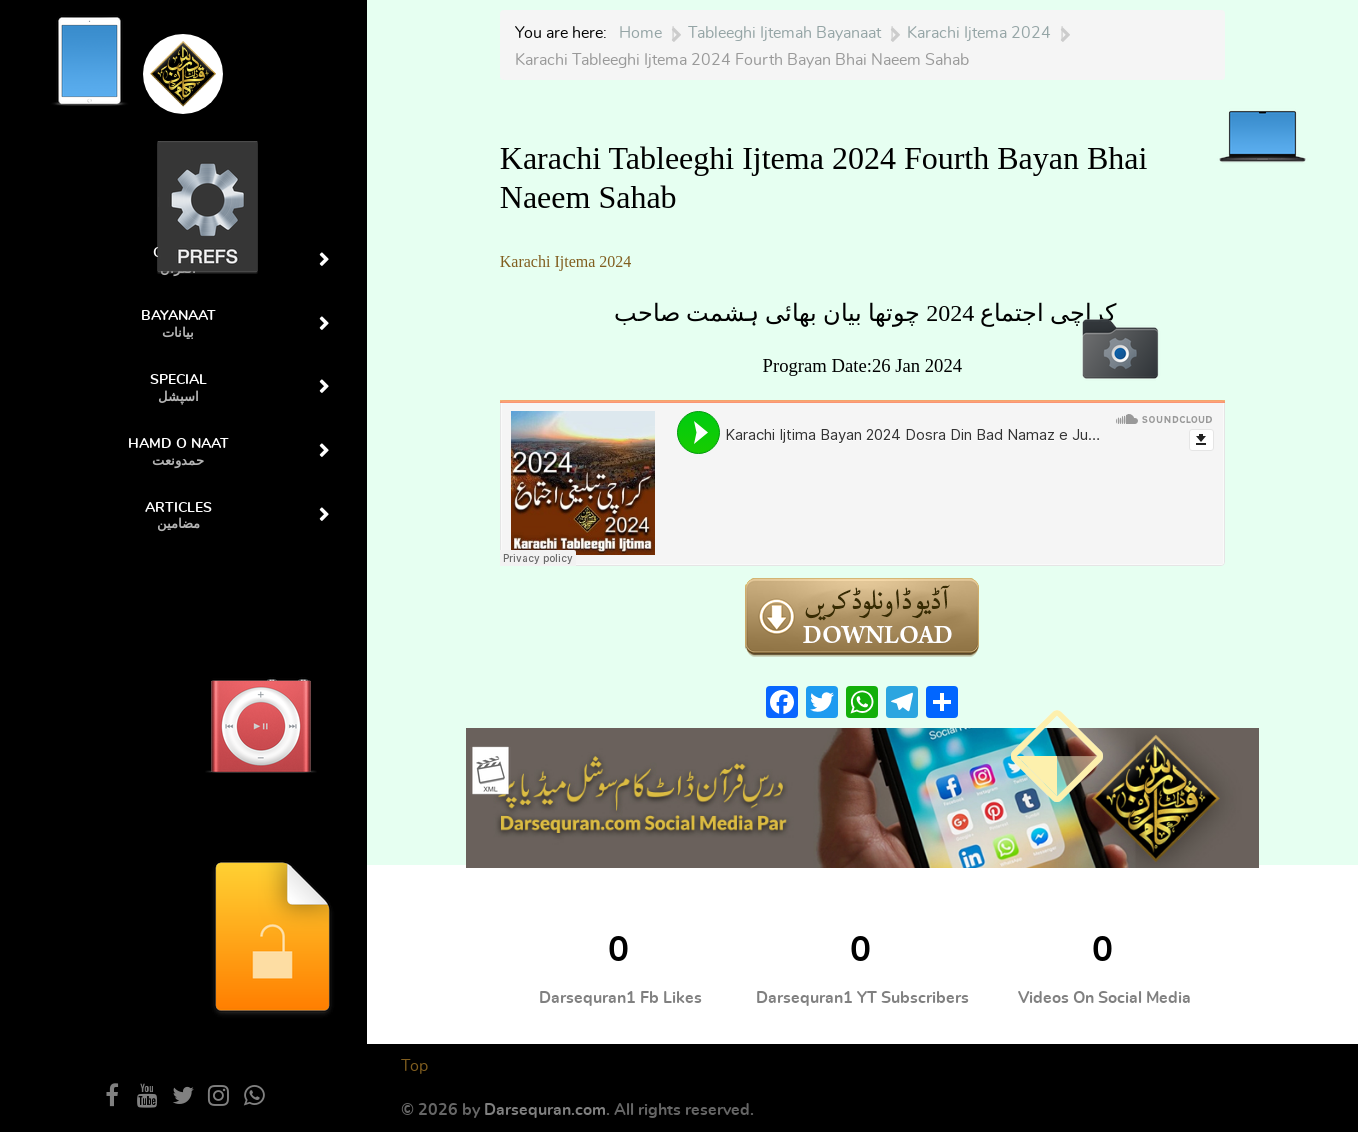 This screenshot has width=1358, height=1132. What do you see at coordinates (261, 726) in the screenshot?
I see `iPod shuffle device connected` at bounding box center [261, 726].